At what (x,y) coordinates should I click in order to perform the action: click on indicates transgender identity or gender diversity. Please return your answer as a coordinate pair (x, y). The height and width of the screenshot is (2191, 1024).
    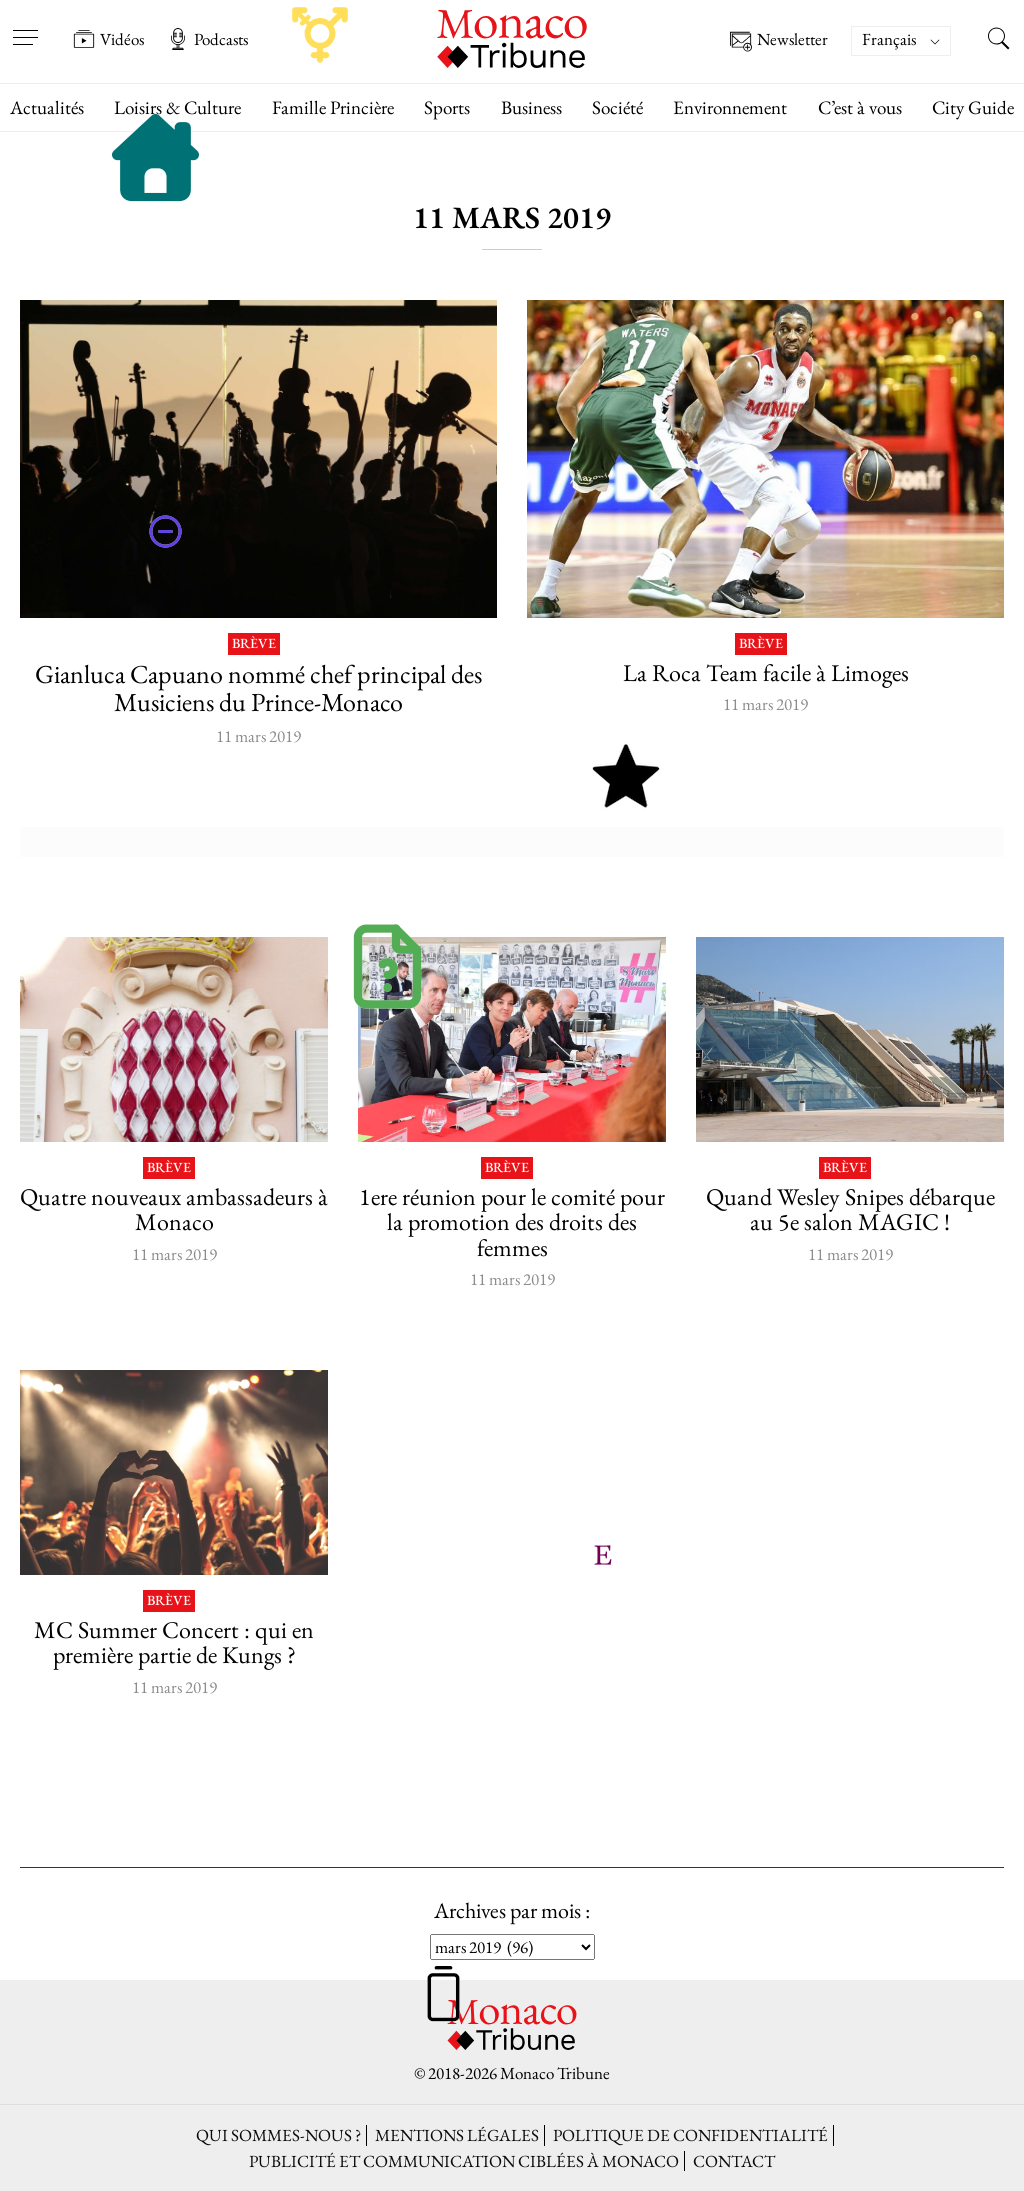
    Looking at the image, I should click on (320, 35).